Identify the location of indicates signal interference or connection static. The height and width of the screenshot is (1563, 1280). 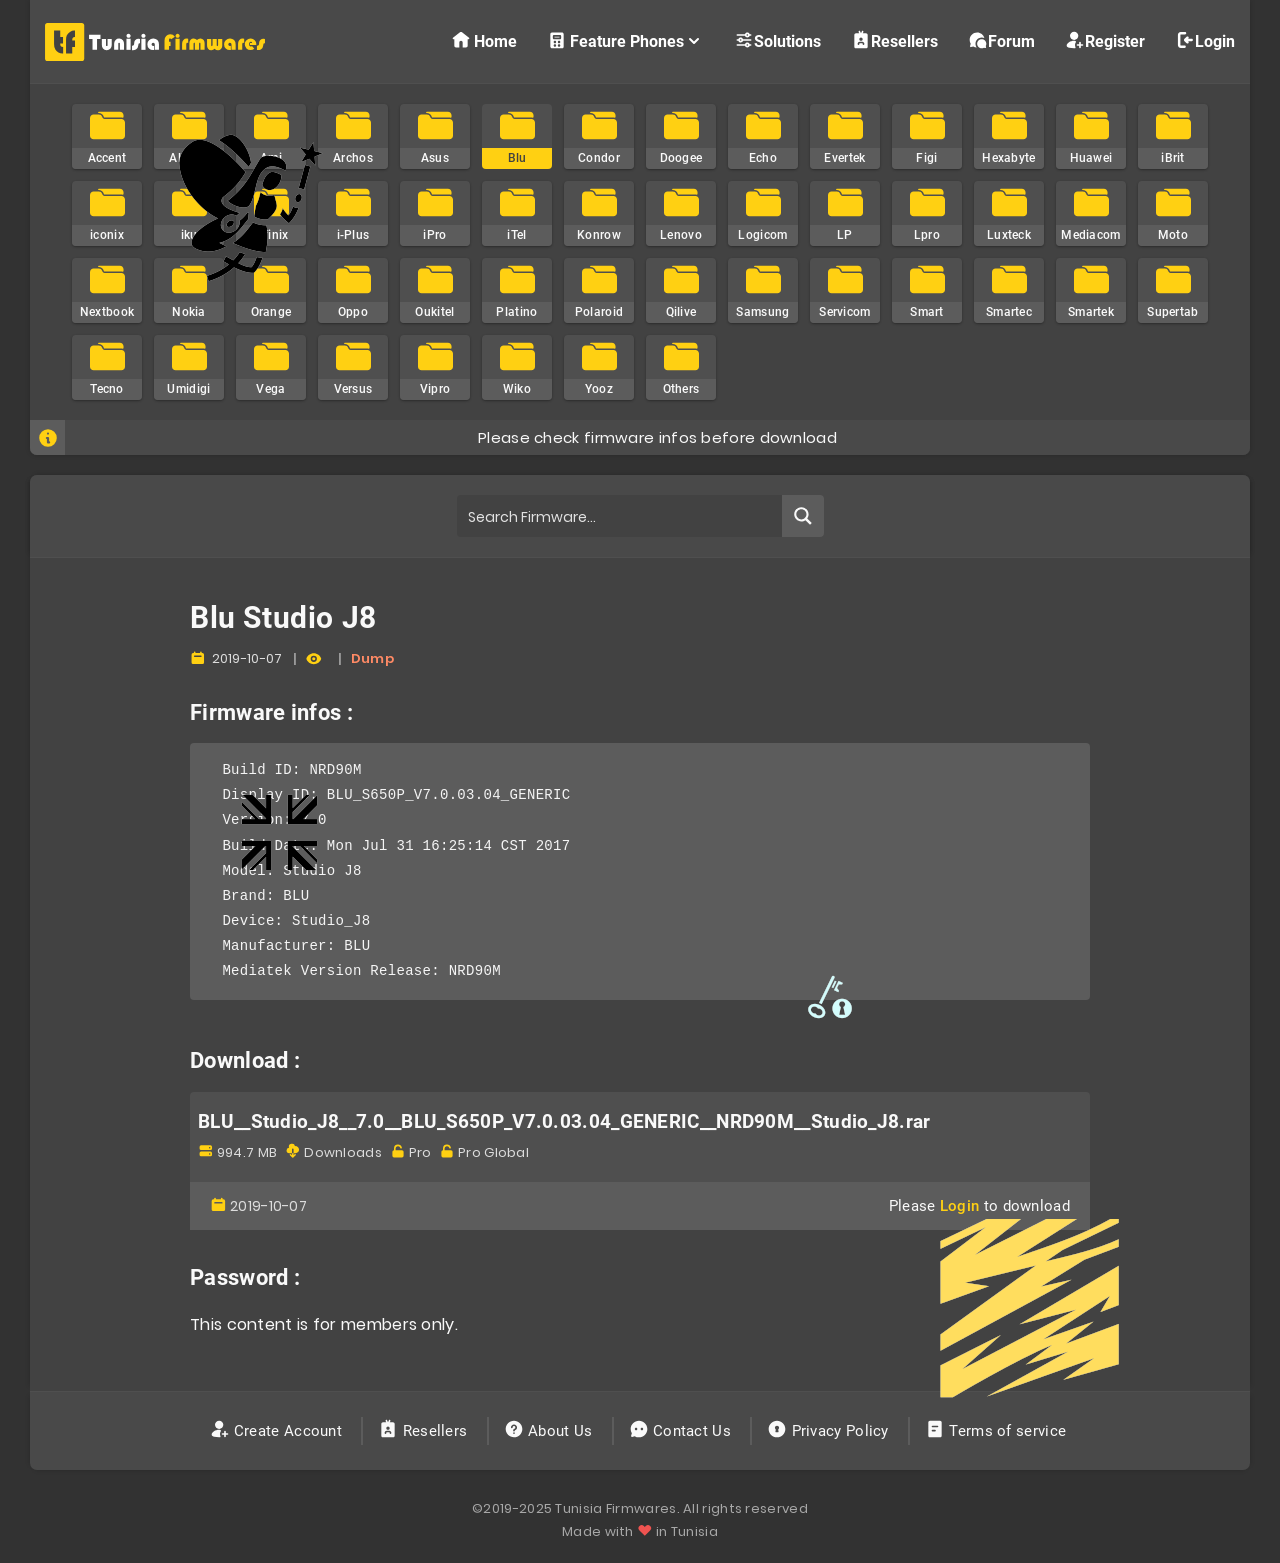
(1029, 1308).